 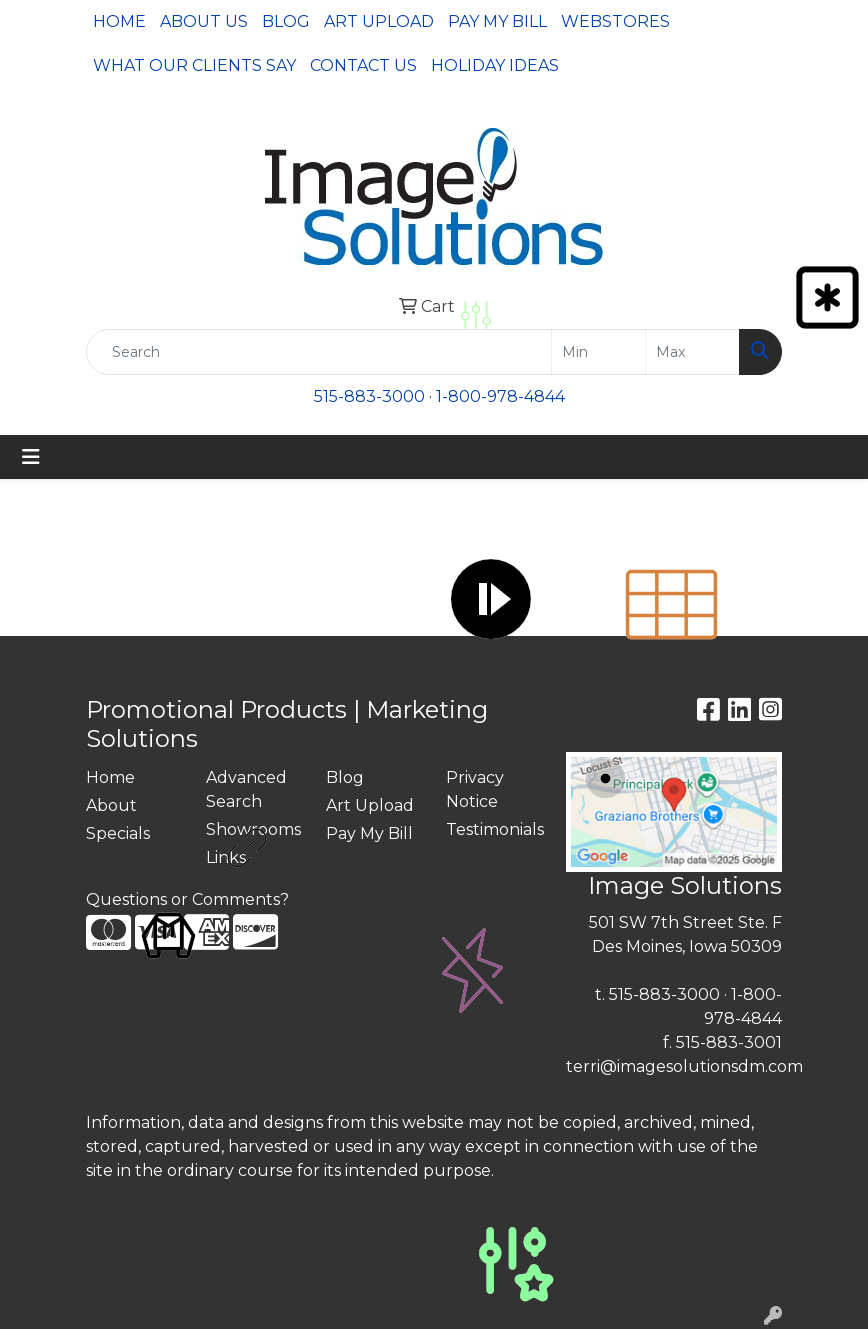 What do you see at coordinates (605, 778) in the screenshot?
I see `indicates an unread notification or new item` at bounding box center [605, 778].